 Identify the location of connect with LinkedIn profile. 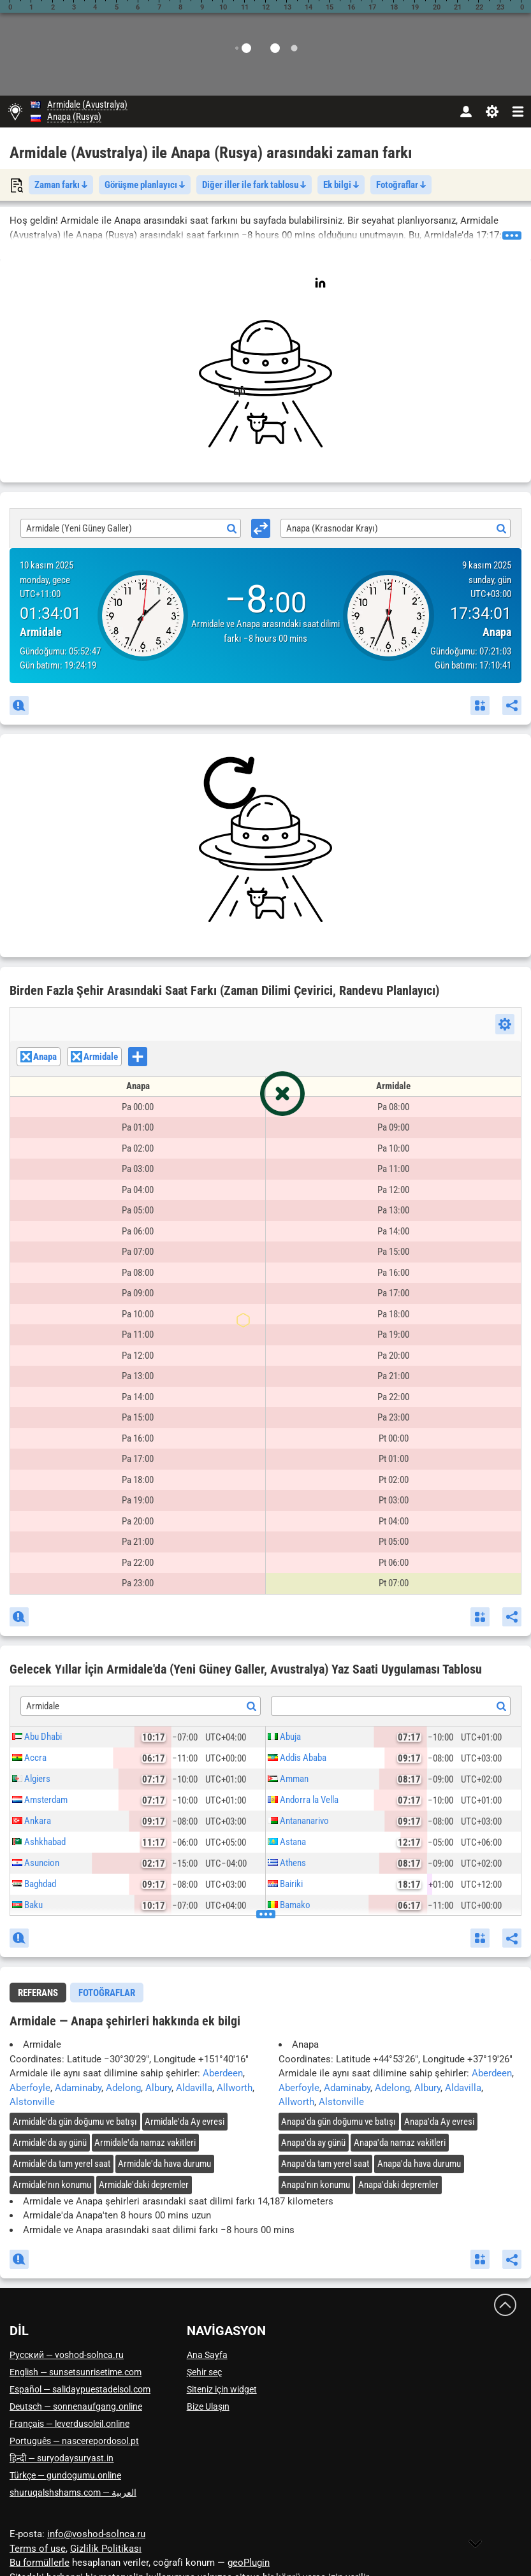
(320, 282).